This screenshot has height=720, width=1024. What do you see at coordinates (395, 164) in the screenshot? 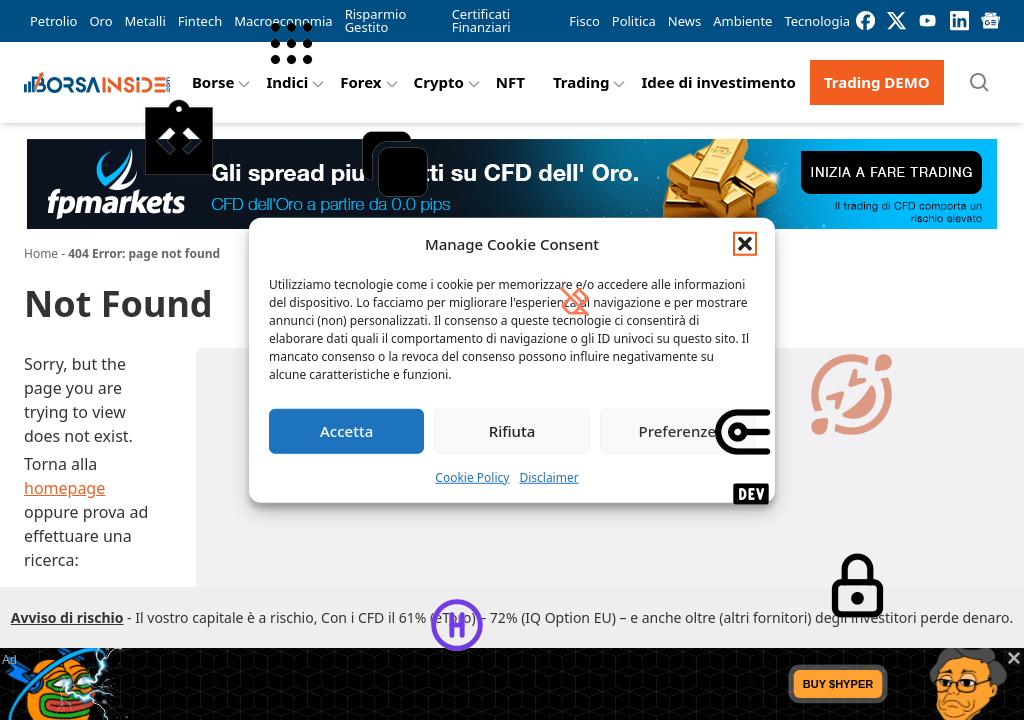
I see `copy to clipboard` at bounding box center [395, 164].